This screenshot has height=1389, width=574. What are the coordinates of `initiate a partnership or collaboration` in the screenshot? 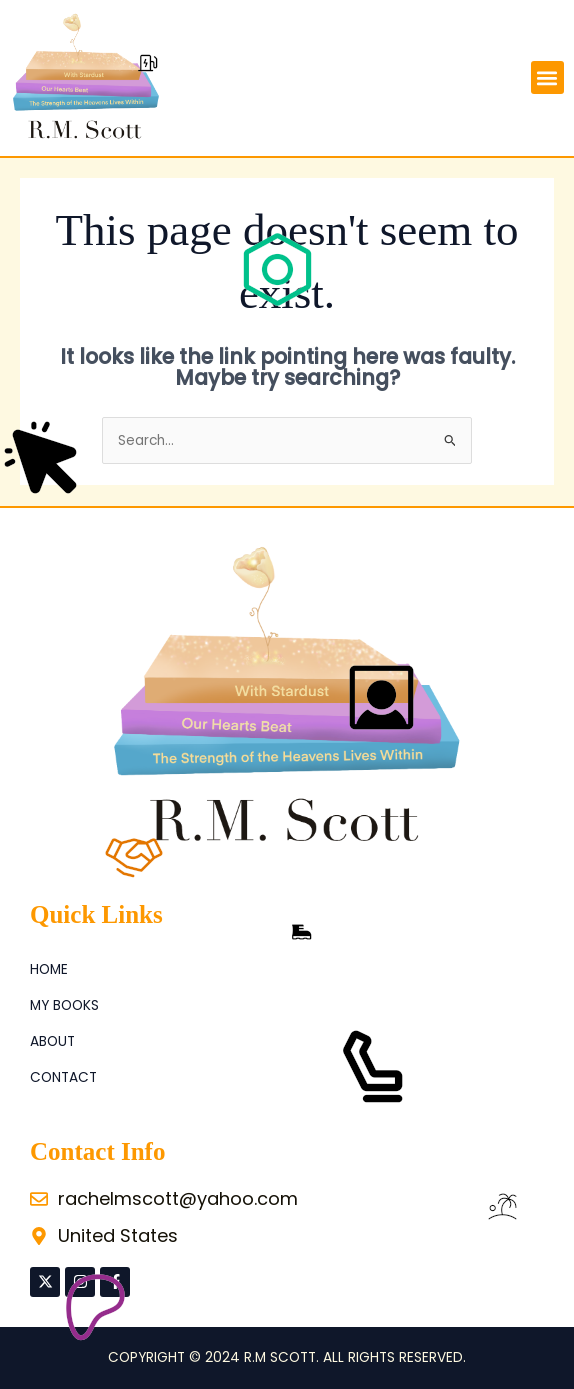 It's located at (134, 856).